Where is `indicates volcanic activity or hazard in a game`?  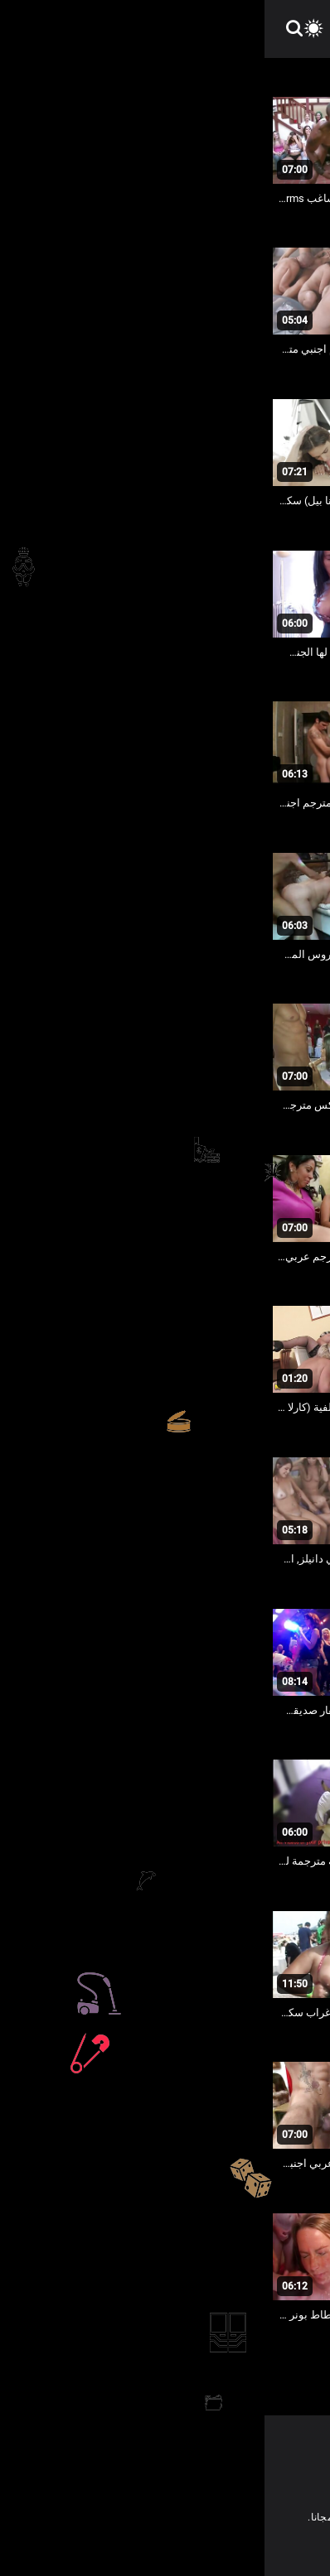
indicates volcanic activity or hazard in a game is located at coordinates (273, 1172).